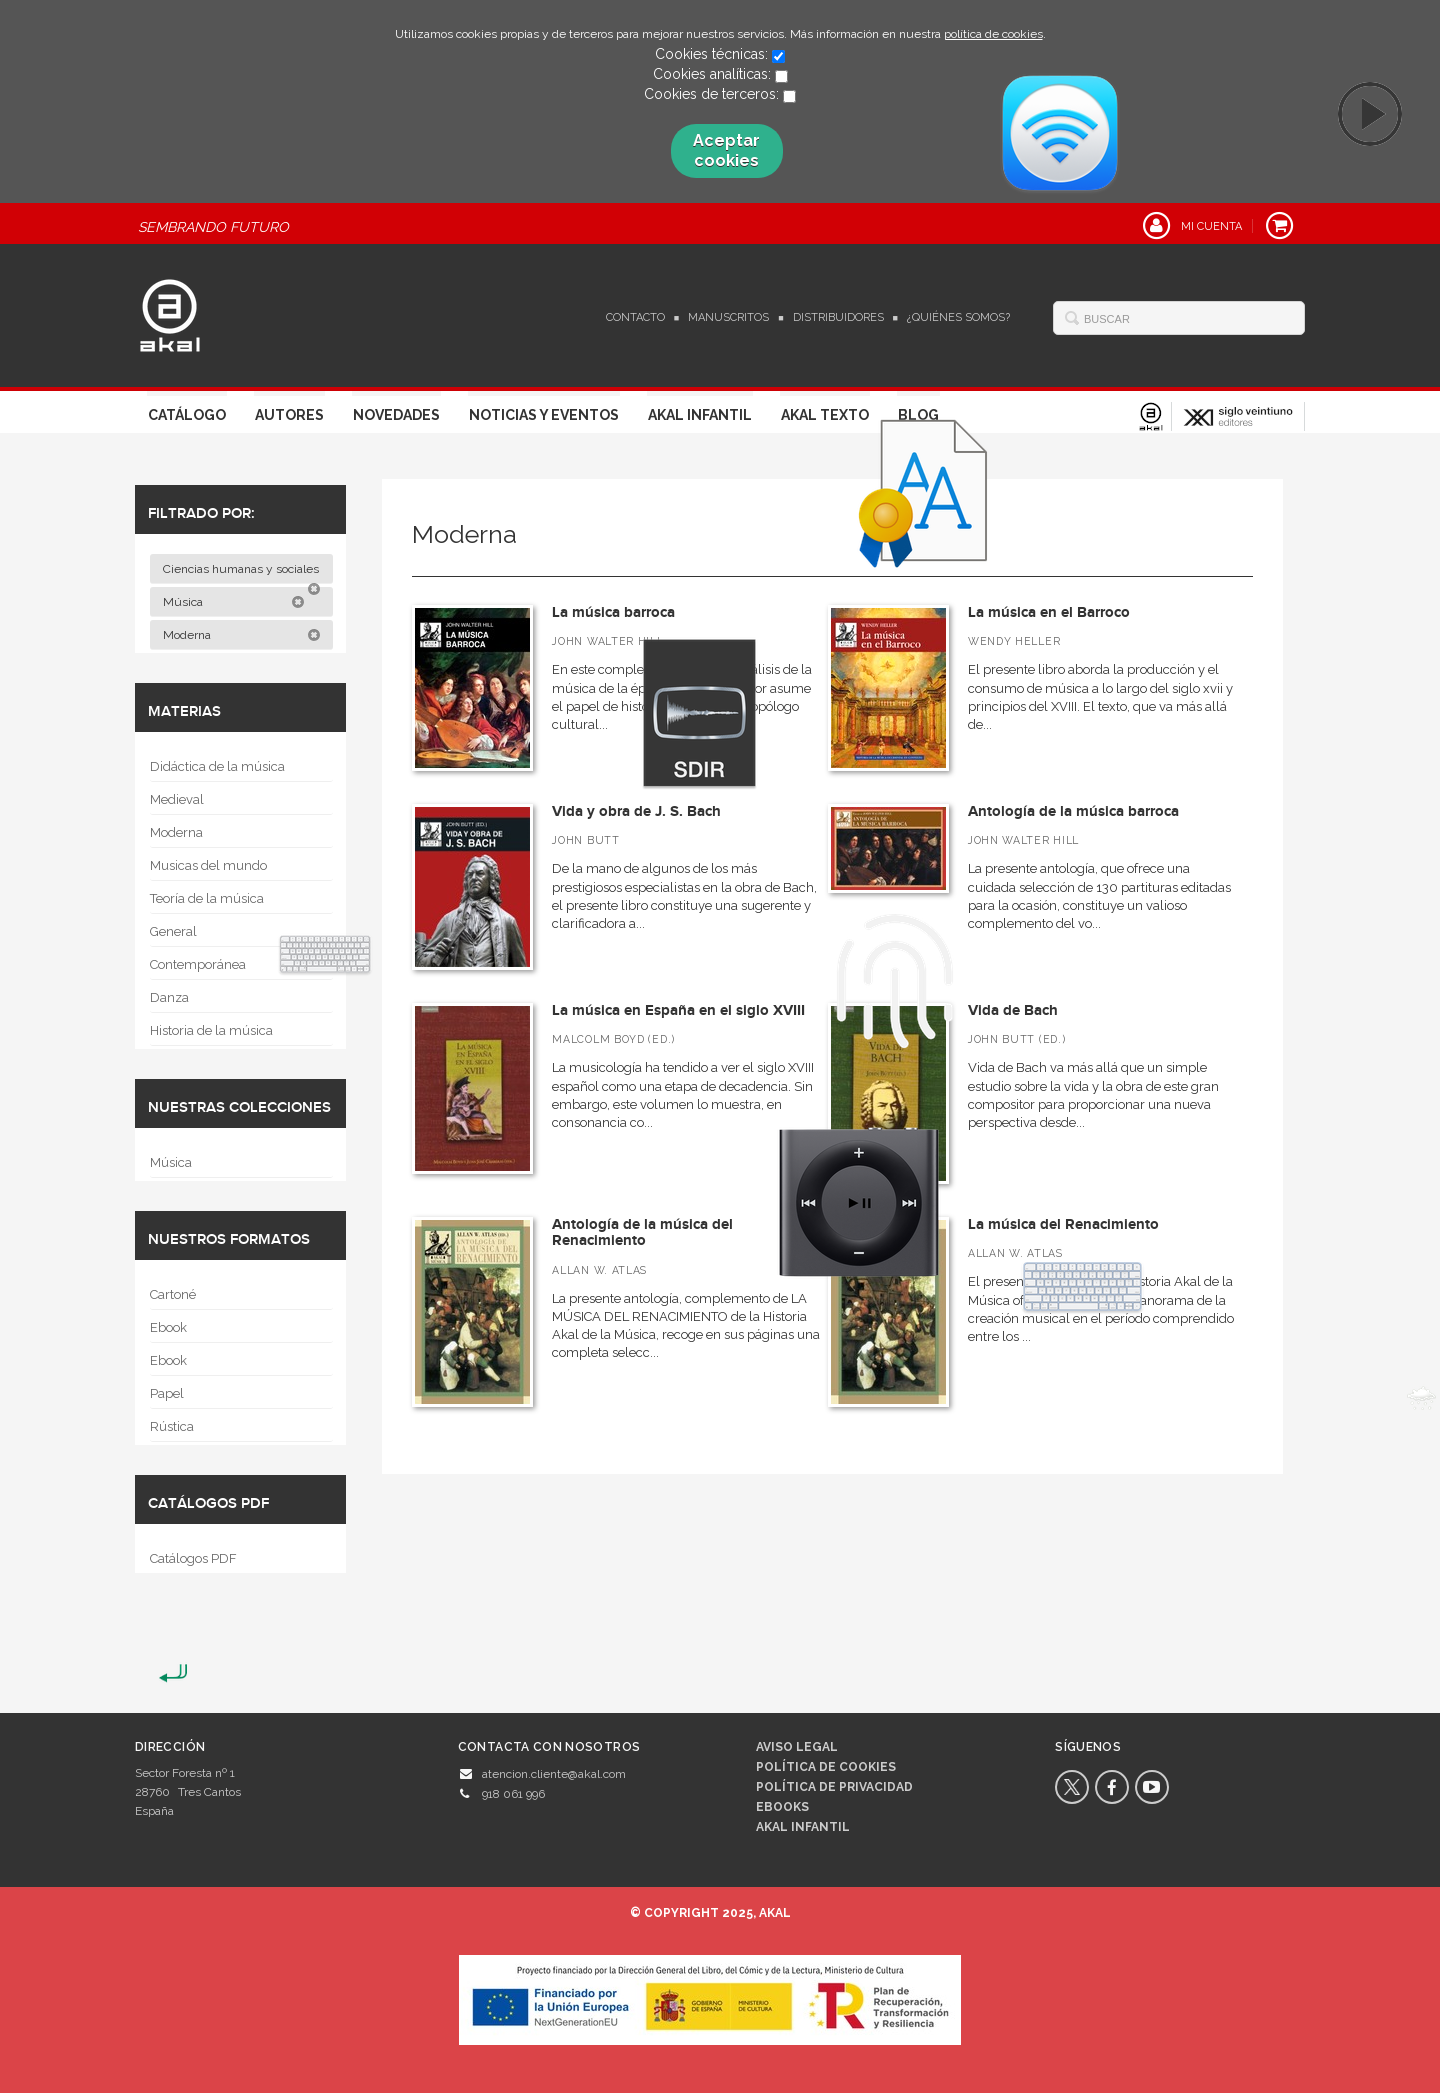  What do you see at coordinates (1370, 114) in the screenshot?
I see `start or resume a process` at bounding box center [1370, 114].